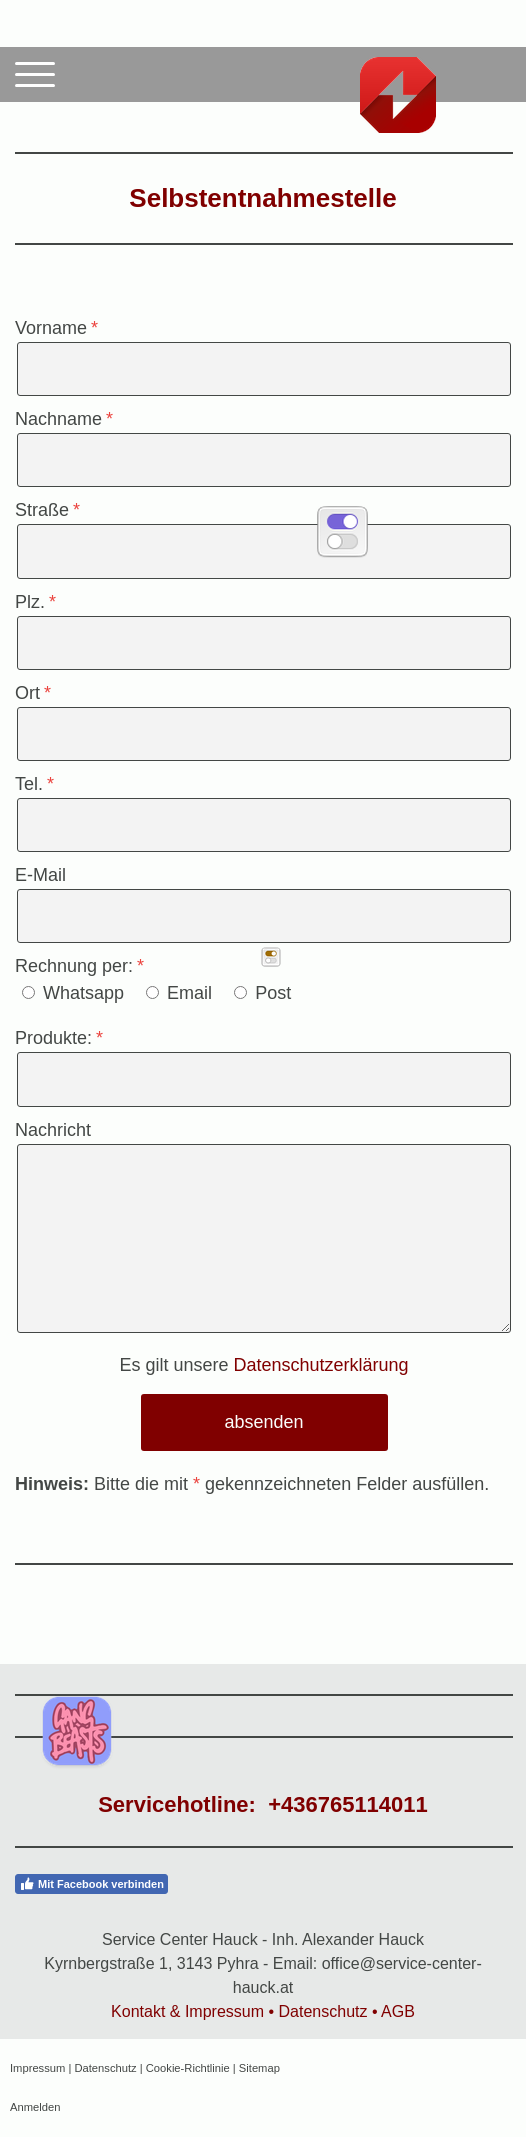  I want to click on launch chaos application, so click(398, 95).